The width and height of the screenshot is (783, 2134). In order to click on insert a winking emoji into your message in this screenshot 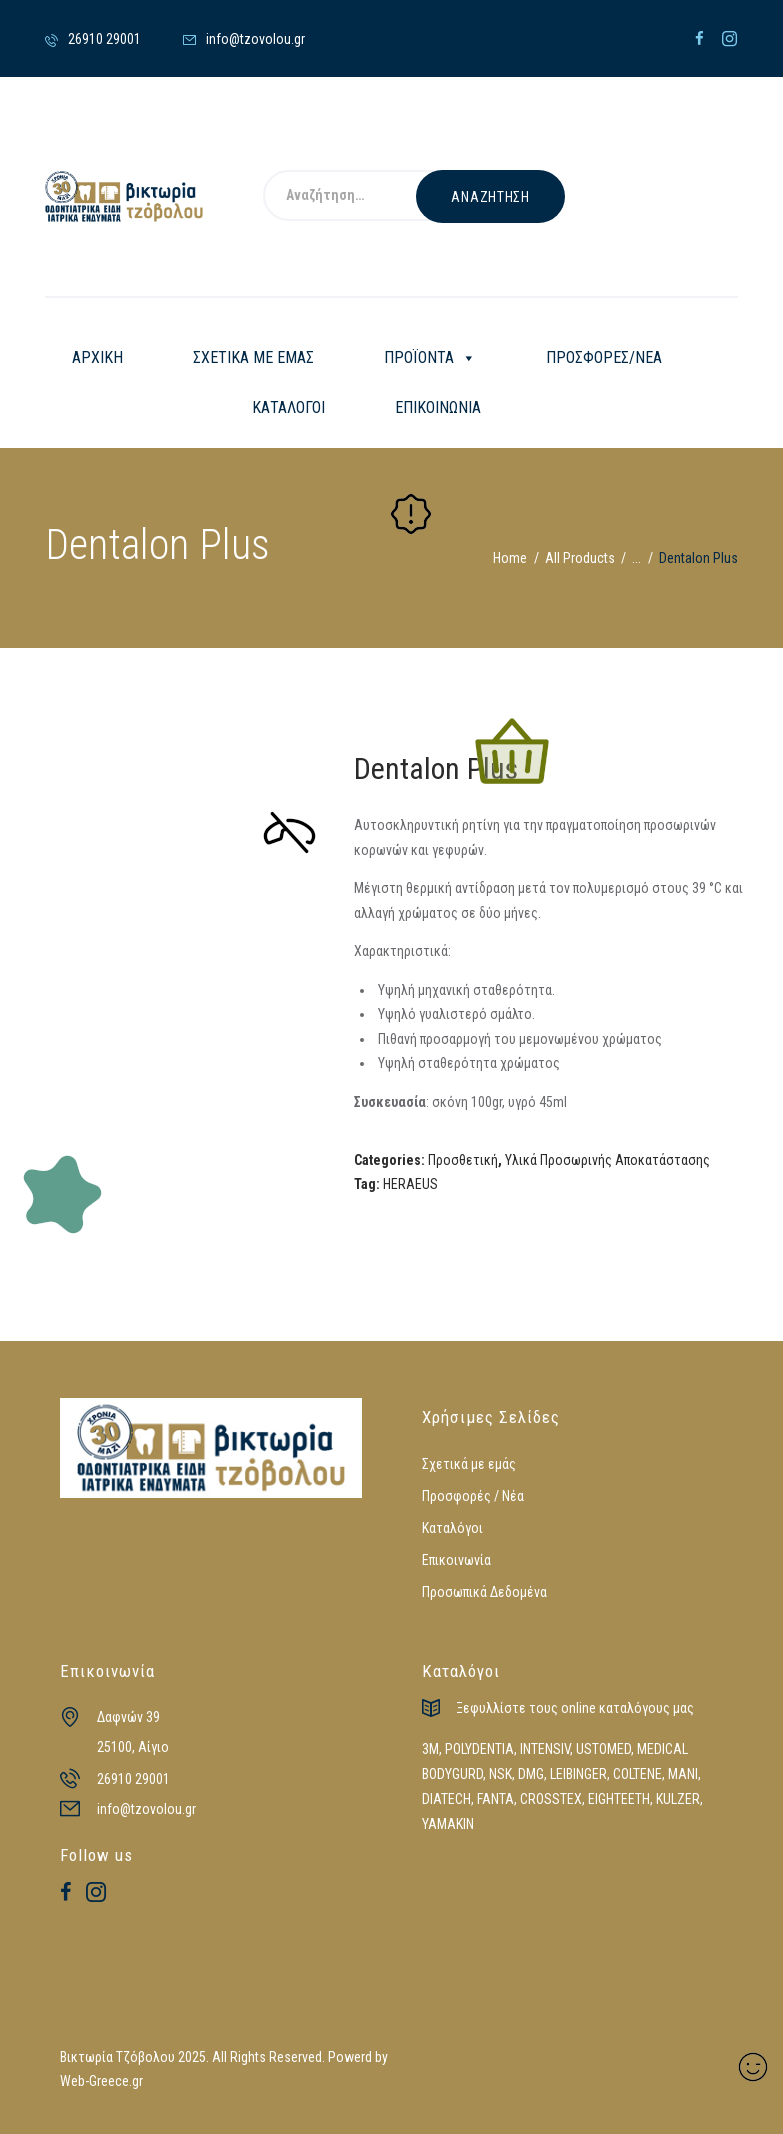, I will do `click(753, 2067)`.